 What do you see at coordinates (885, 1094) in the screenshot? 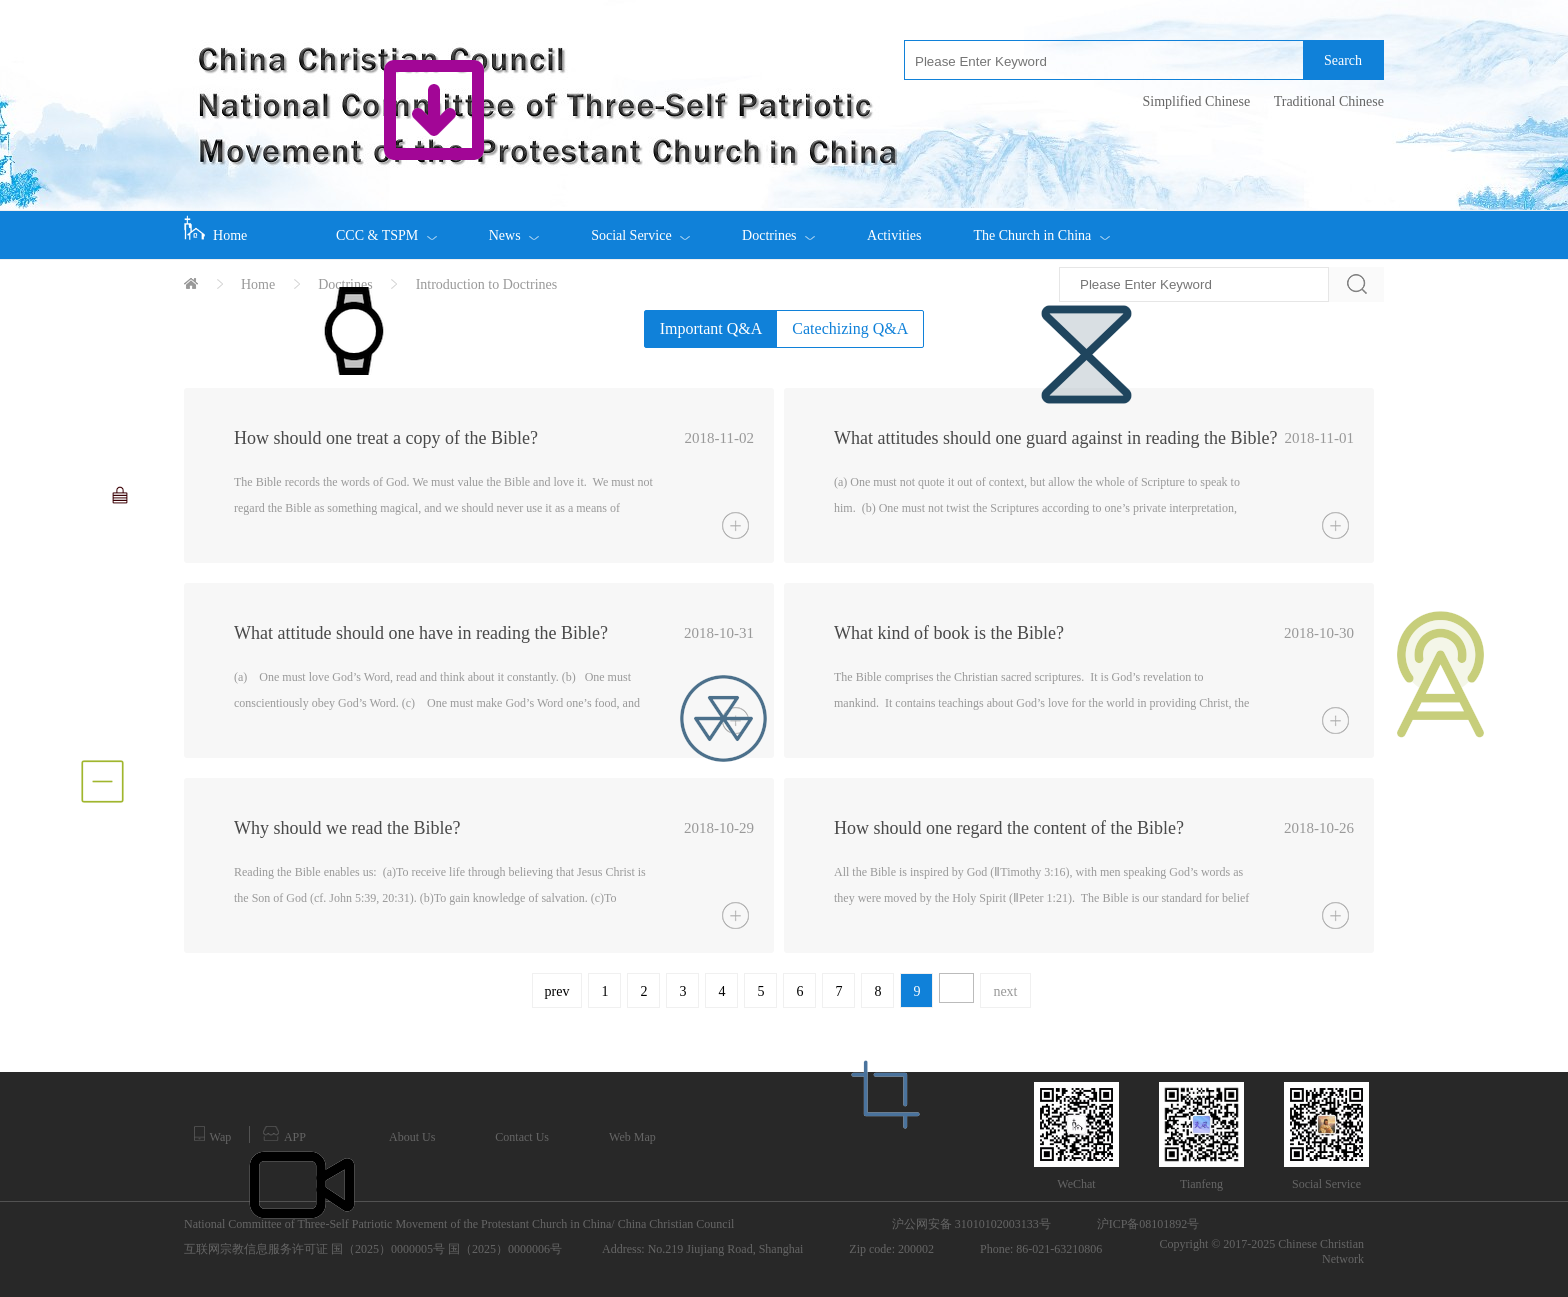
I see `crop an image or photo` at bounding box center [885, 1094].